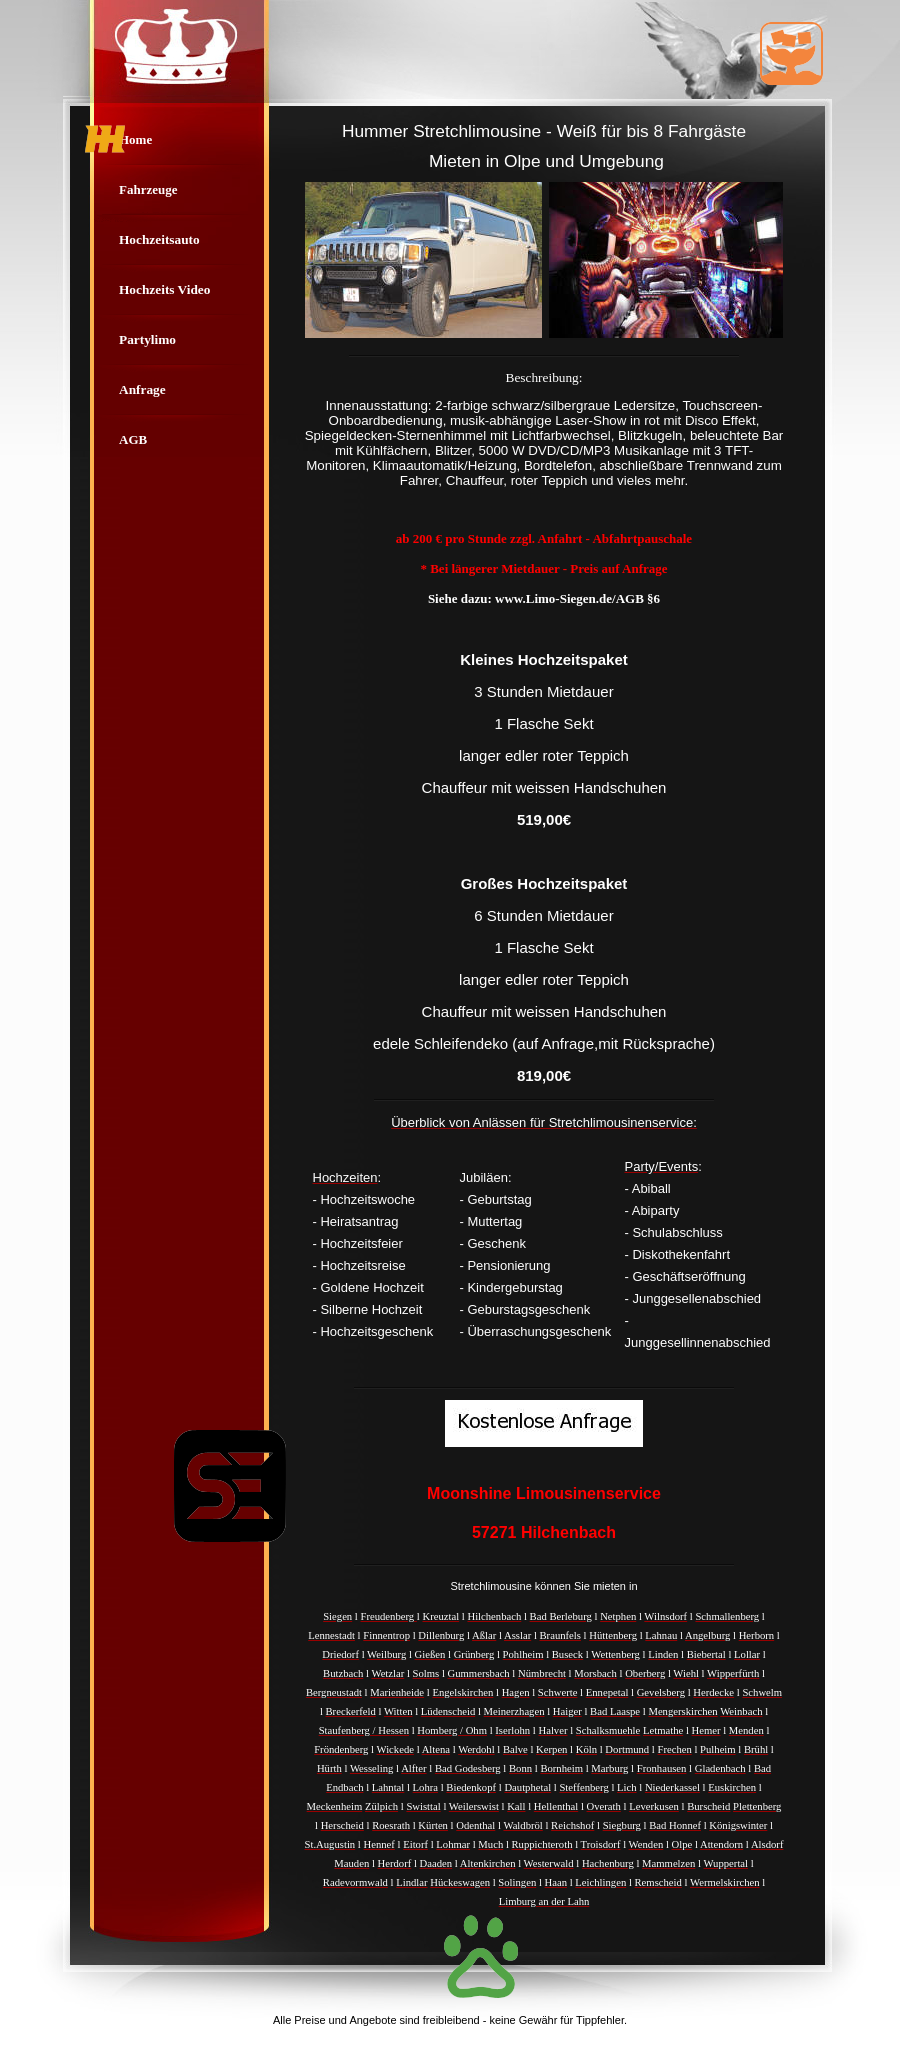 The image size is (900, 2072). Describe the element at coordinates (481, 1956) in the screenshot. I see `open Baidu app` at that location.